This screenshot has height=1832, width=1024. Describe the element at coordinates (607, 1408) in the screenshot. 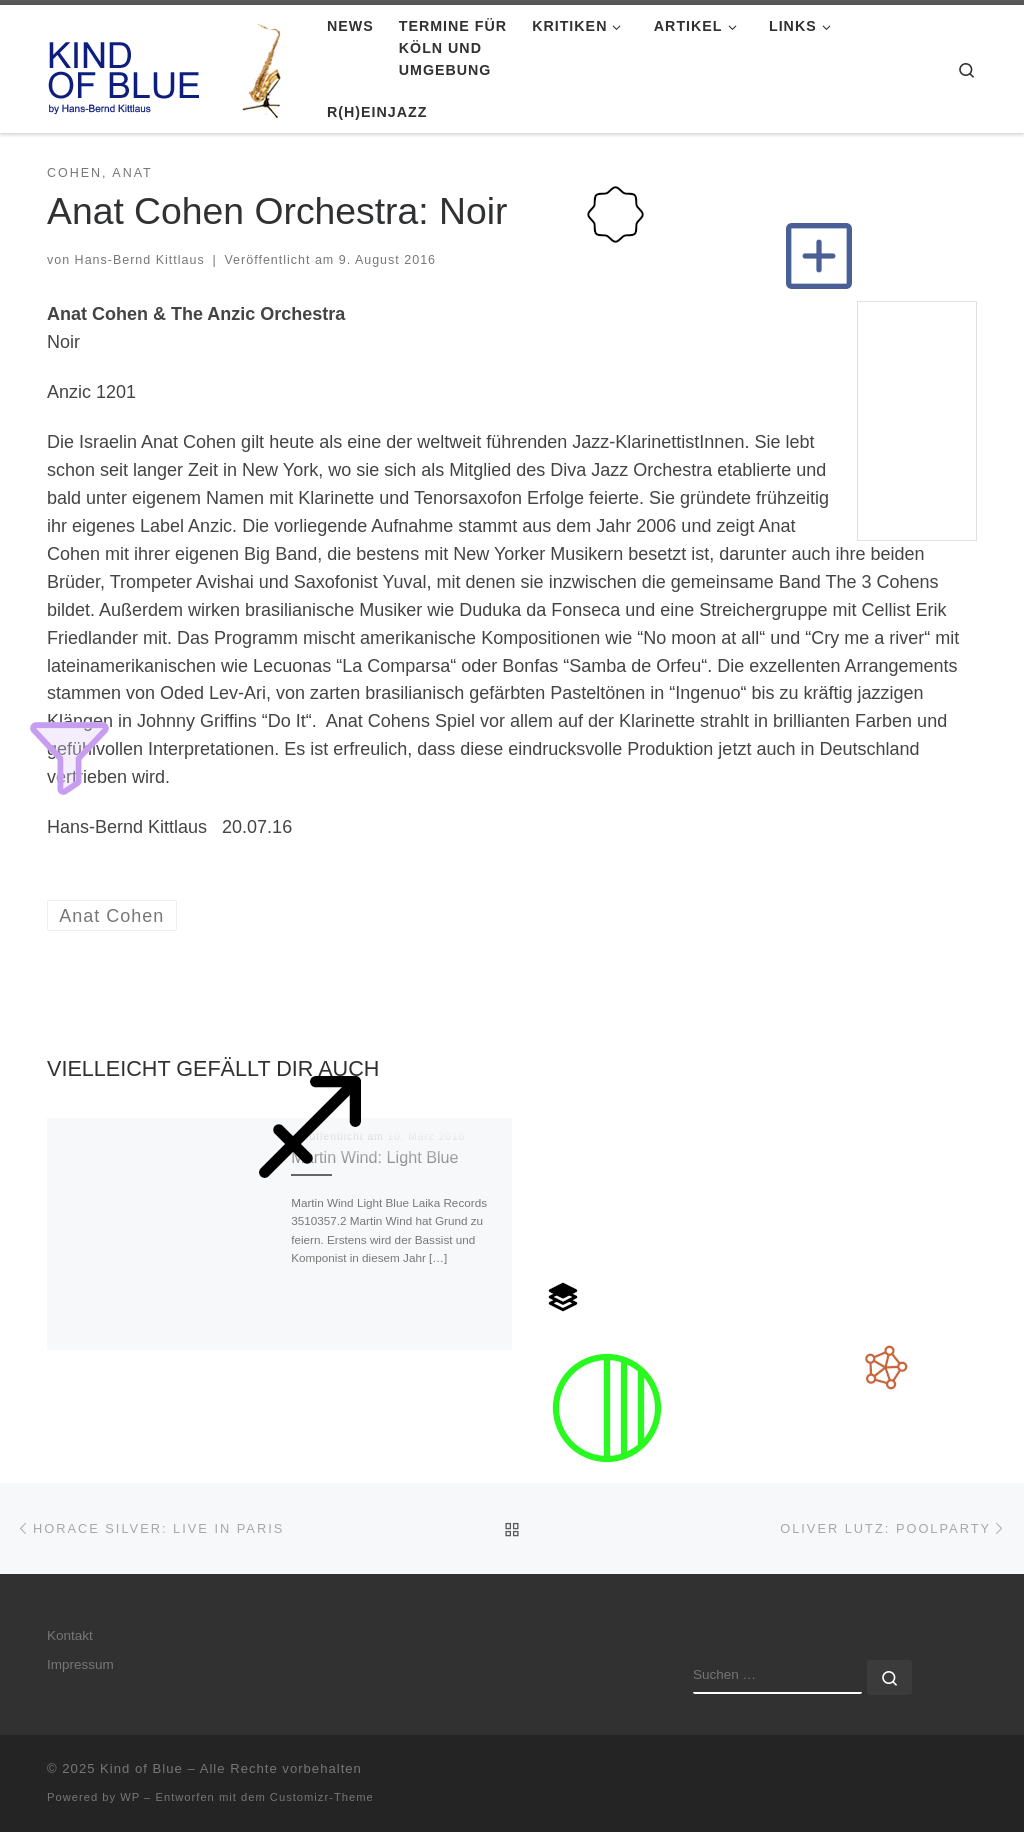

I see `adjust display contrast settings` at that location.